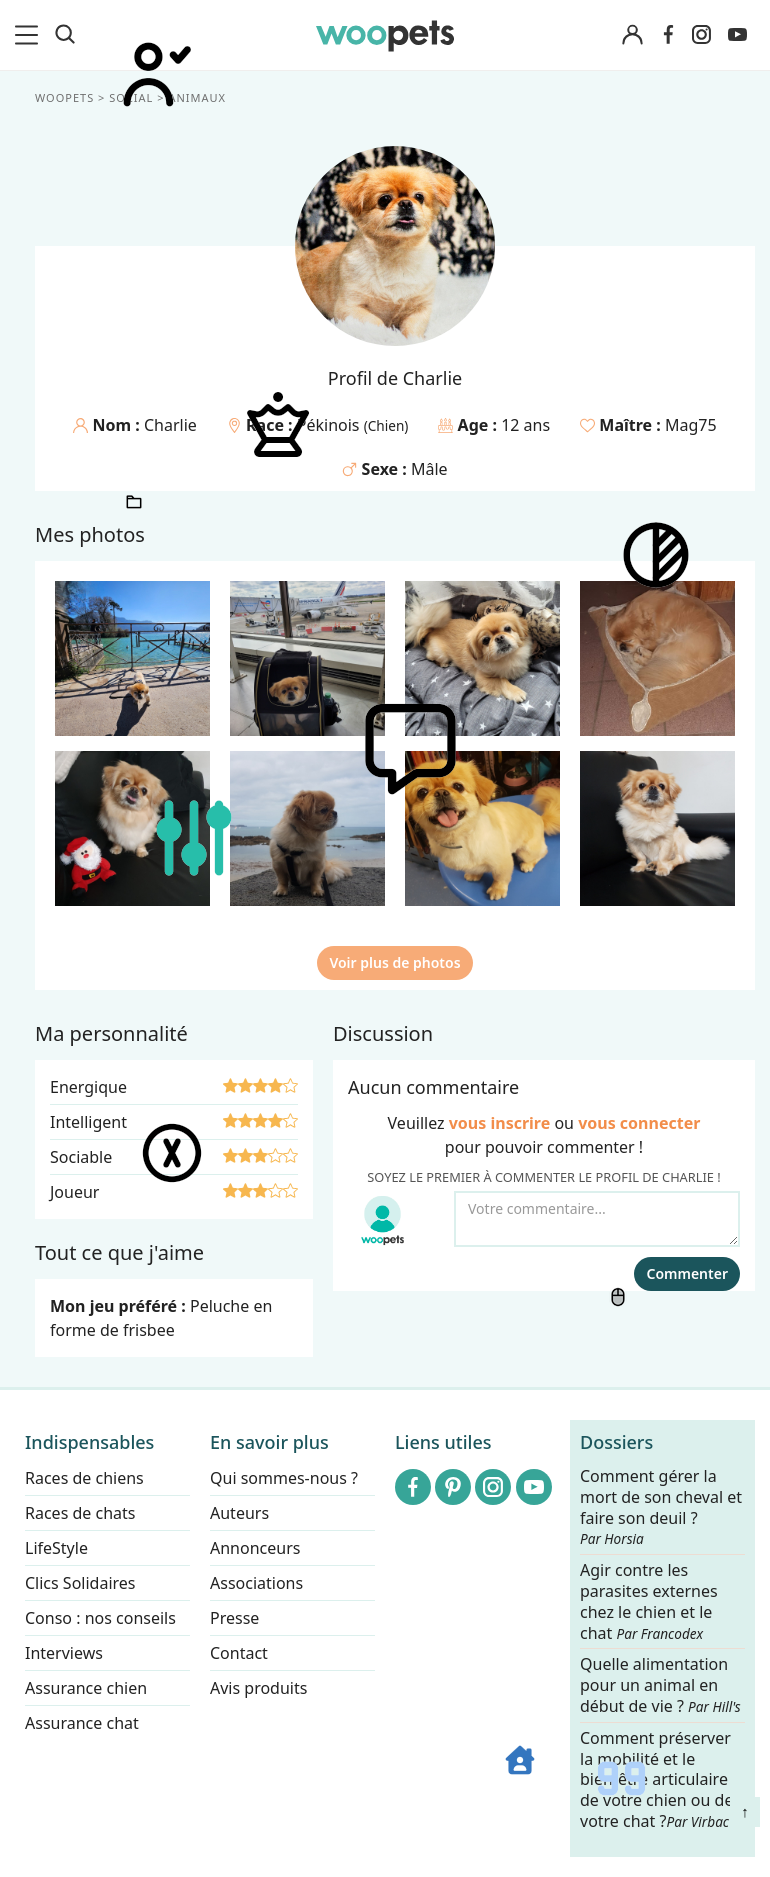 The image size is (770, 1877). What do you see at coordinates (410, 743) in the screenshot?
I see `open chat or messaging` at bounding box center [410, 743].